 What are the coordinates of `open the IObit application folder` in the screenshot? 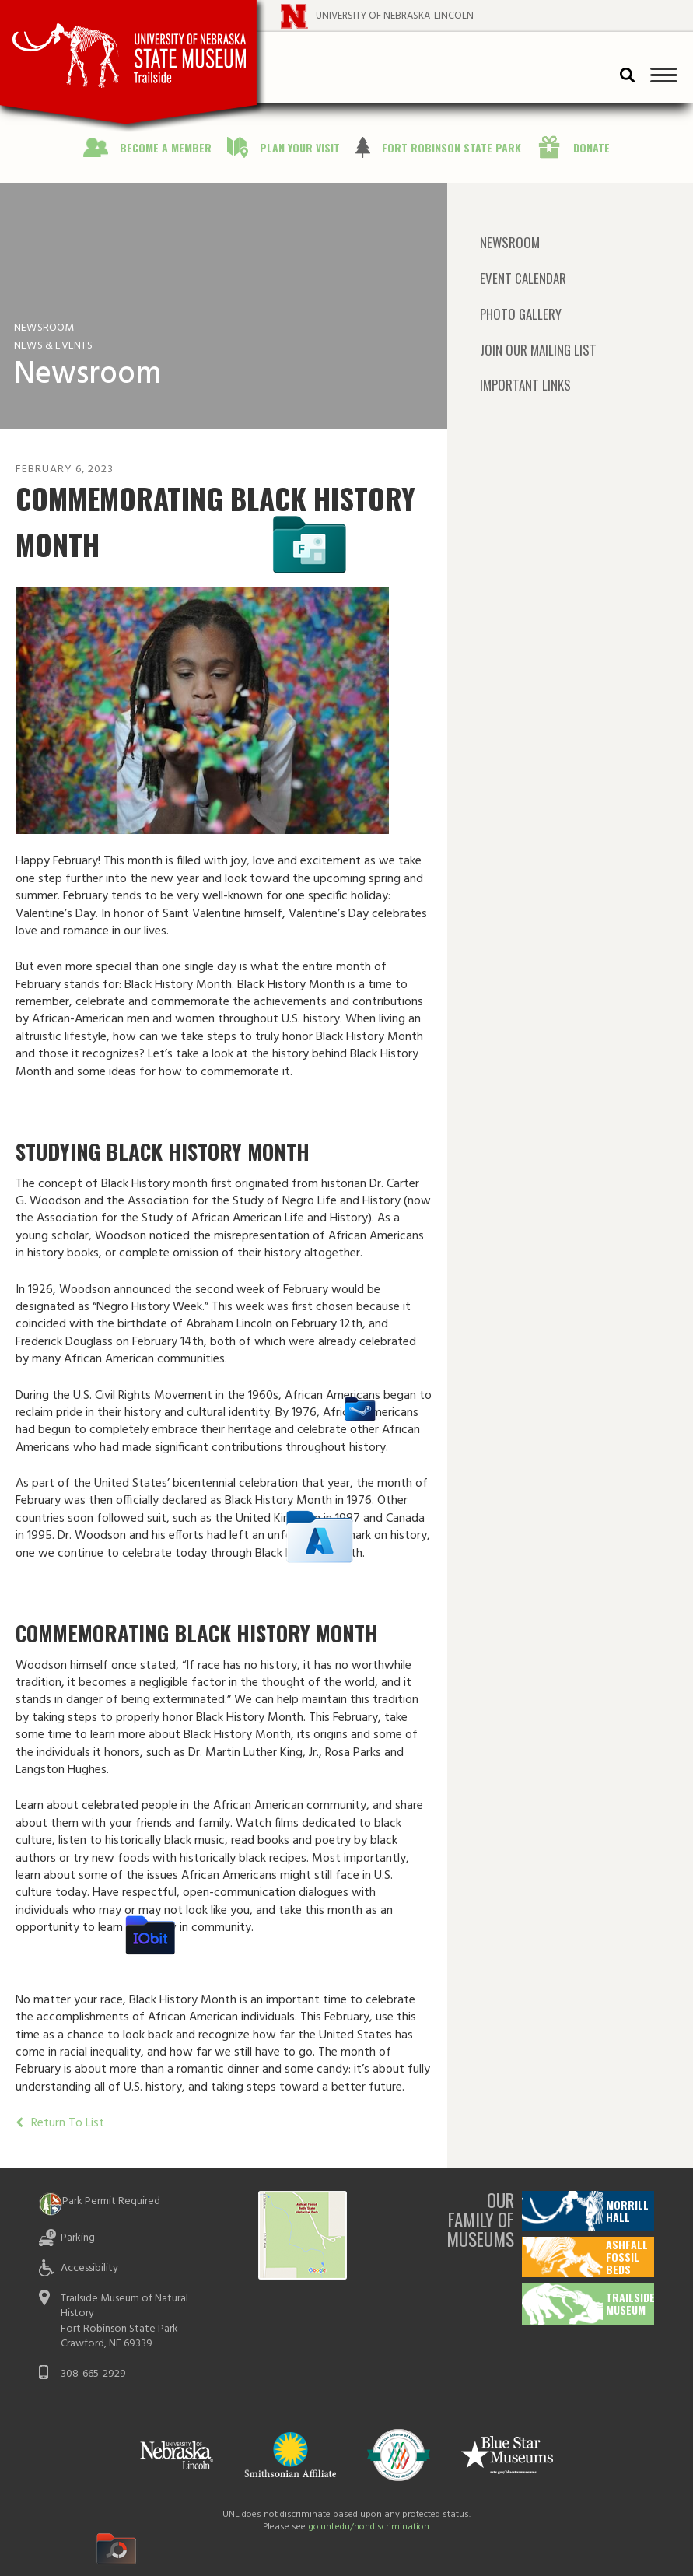 It's located at (150, 1936).